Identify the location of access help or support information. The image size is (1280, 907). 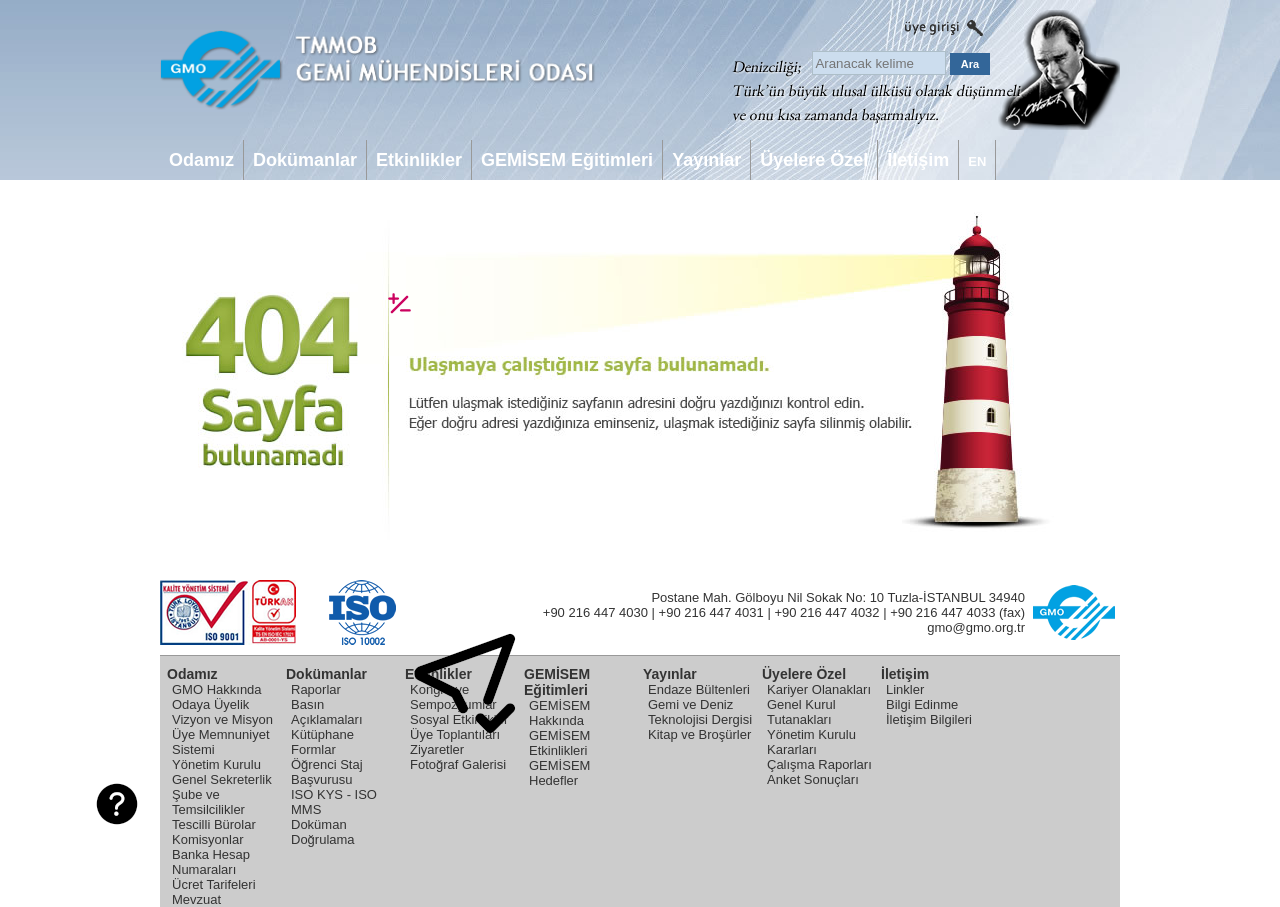
(117, 804).